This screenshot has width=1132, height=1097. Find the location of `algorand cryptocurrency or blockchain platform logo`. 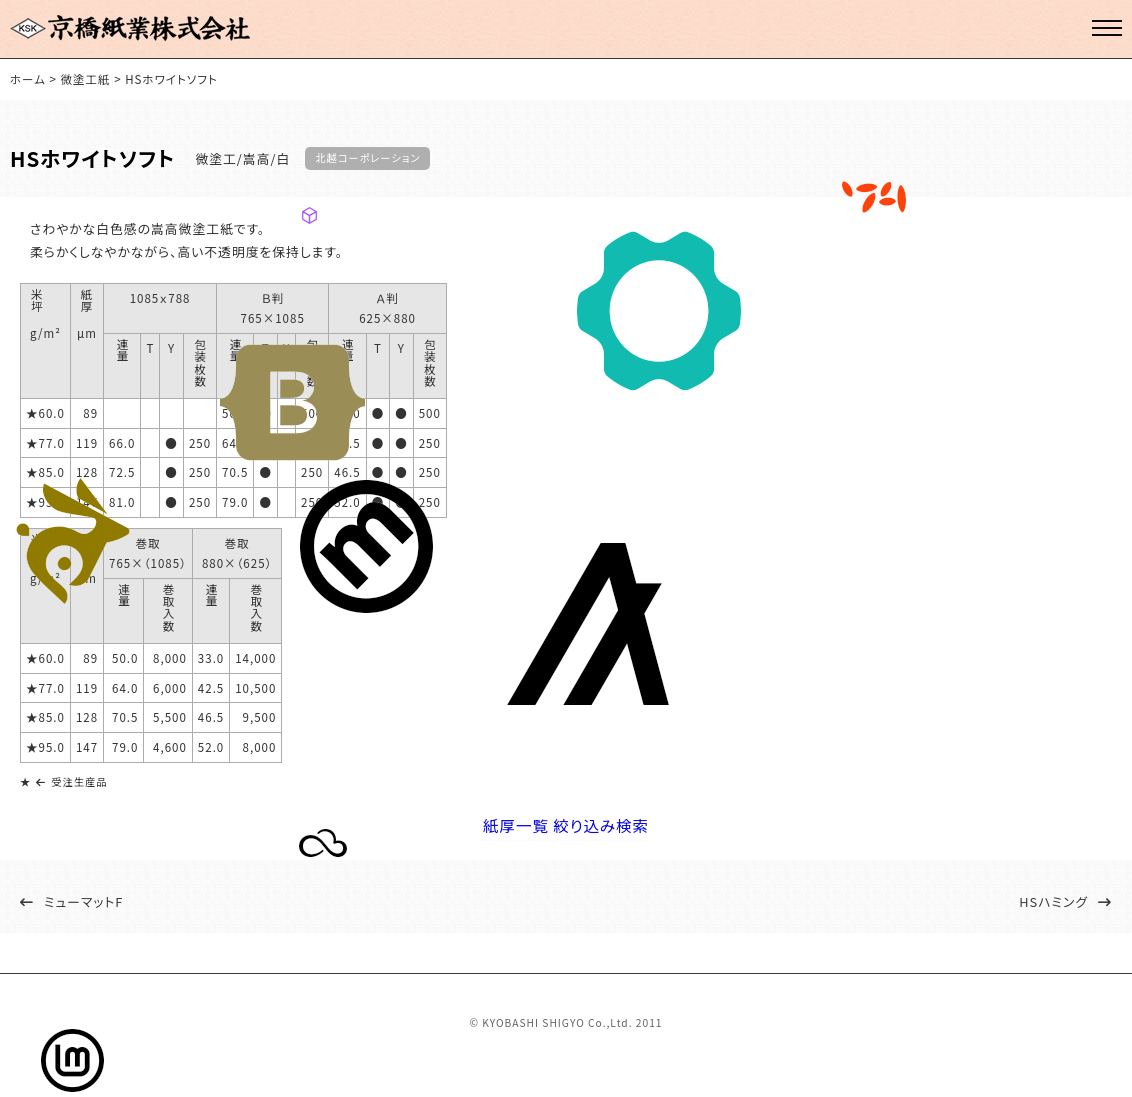

algorand cryptocurrency or blockchain platform logo is located at coordinates (588, 624).